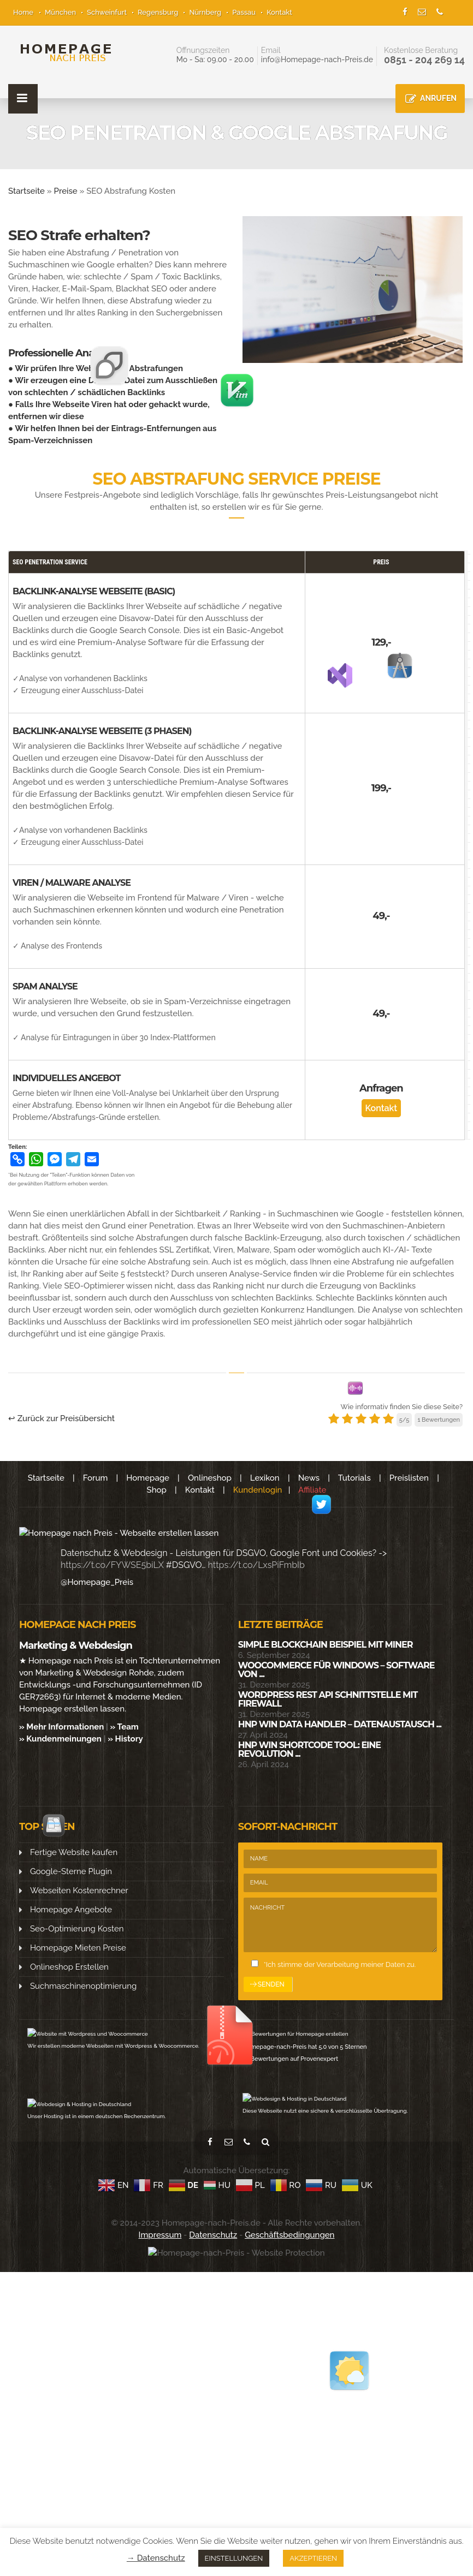 This screenshot has width=473, height=2576. I want to click on open app icon preview tool, so click(400, 666).